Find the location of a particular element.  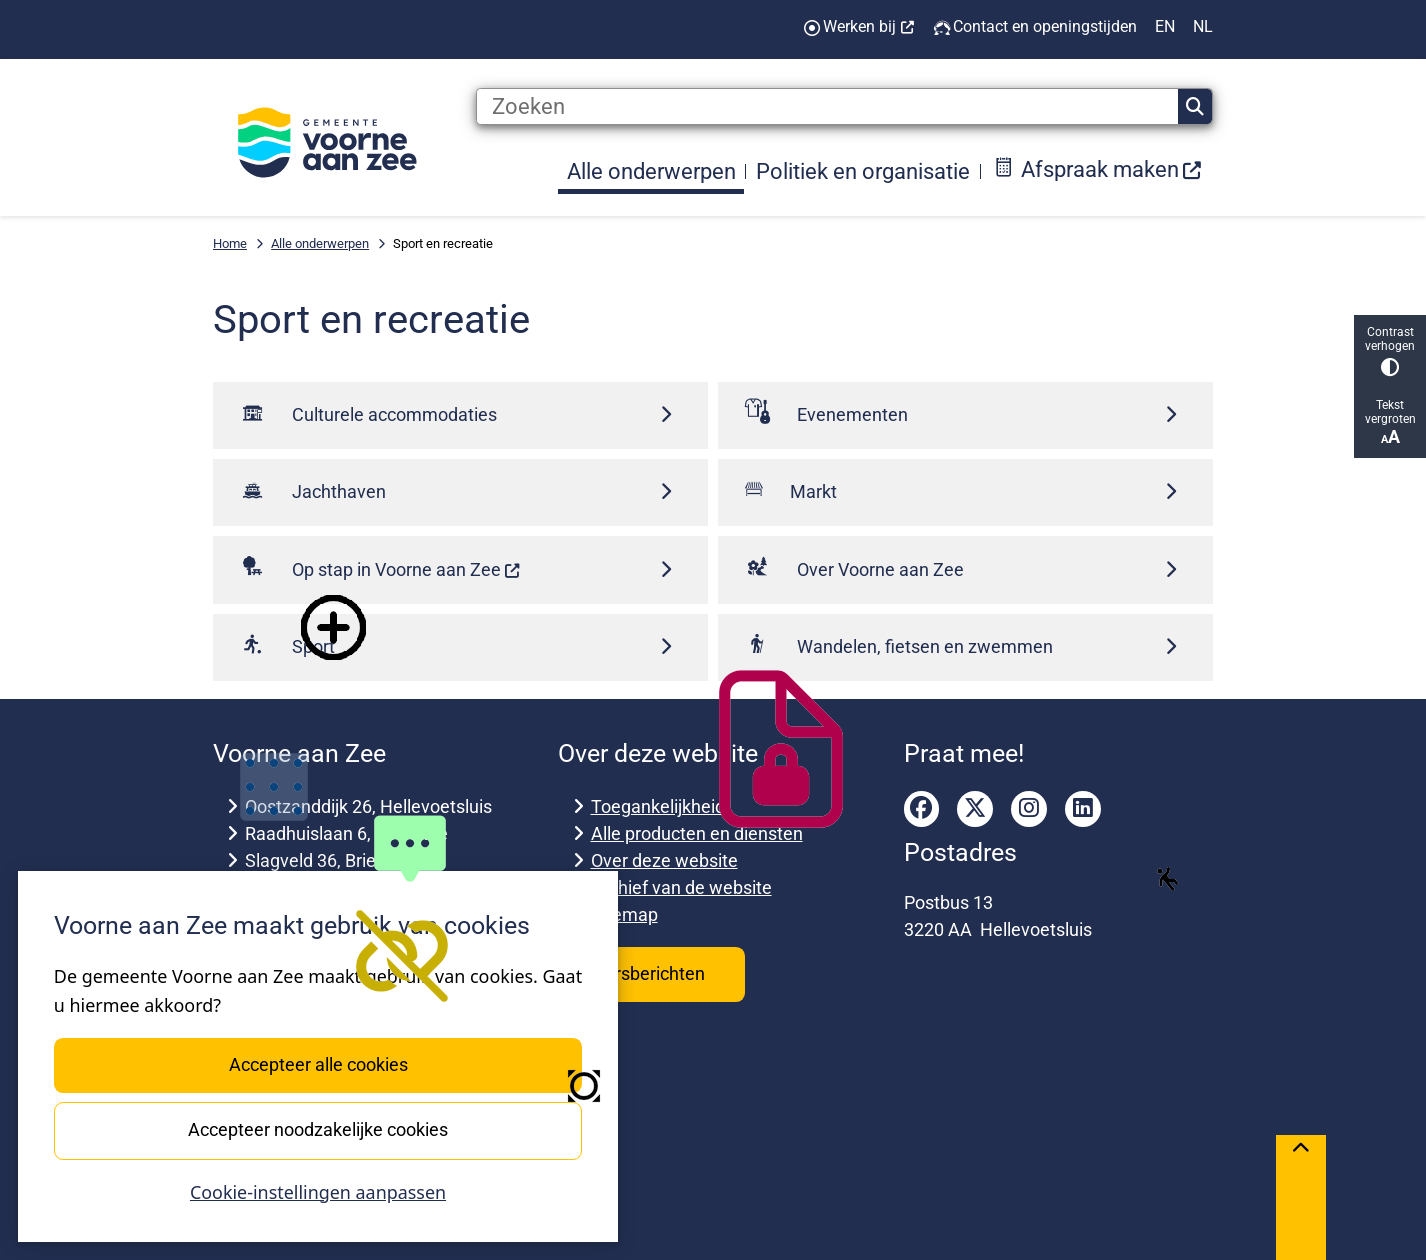

add a new item or entry is located at coordinates (333, 627).